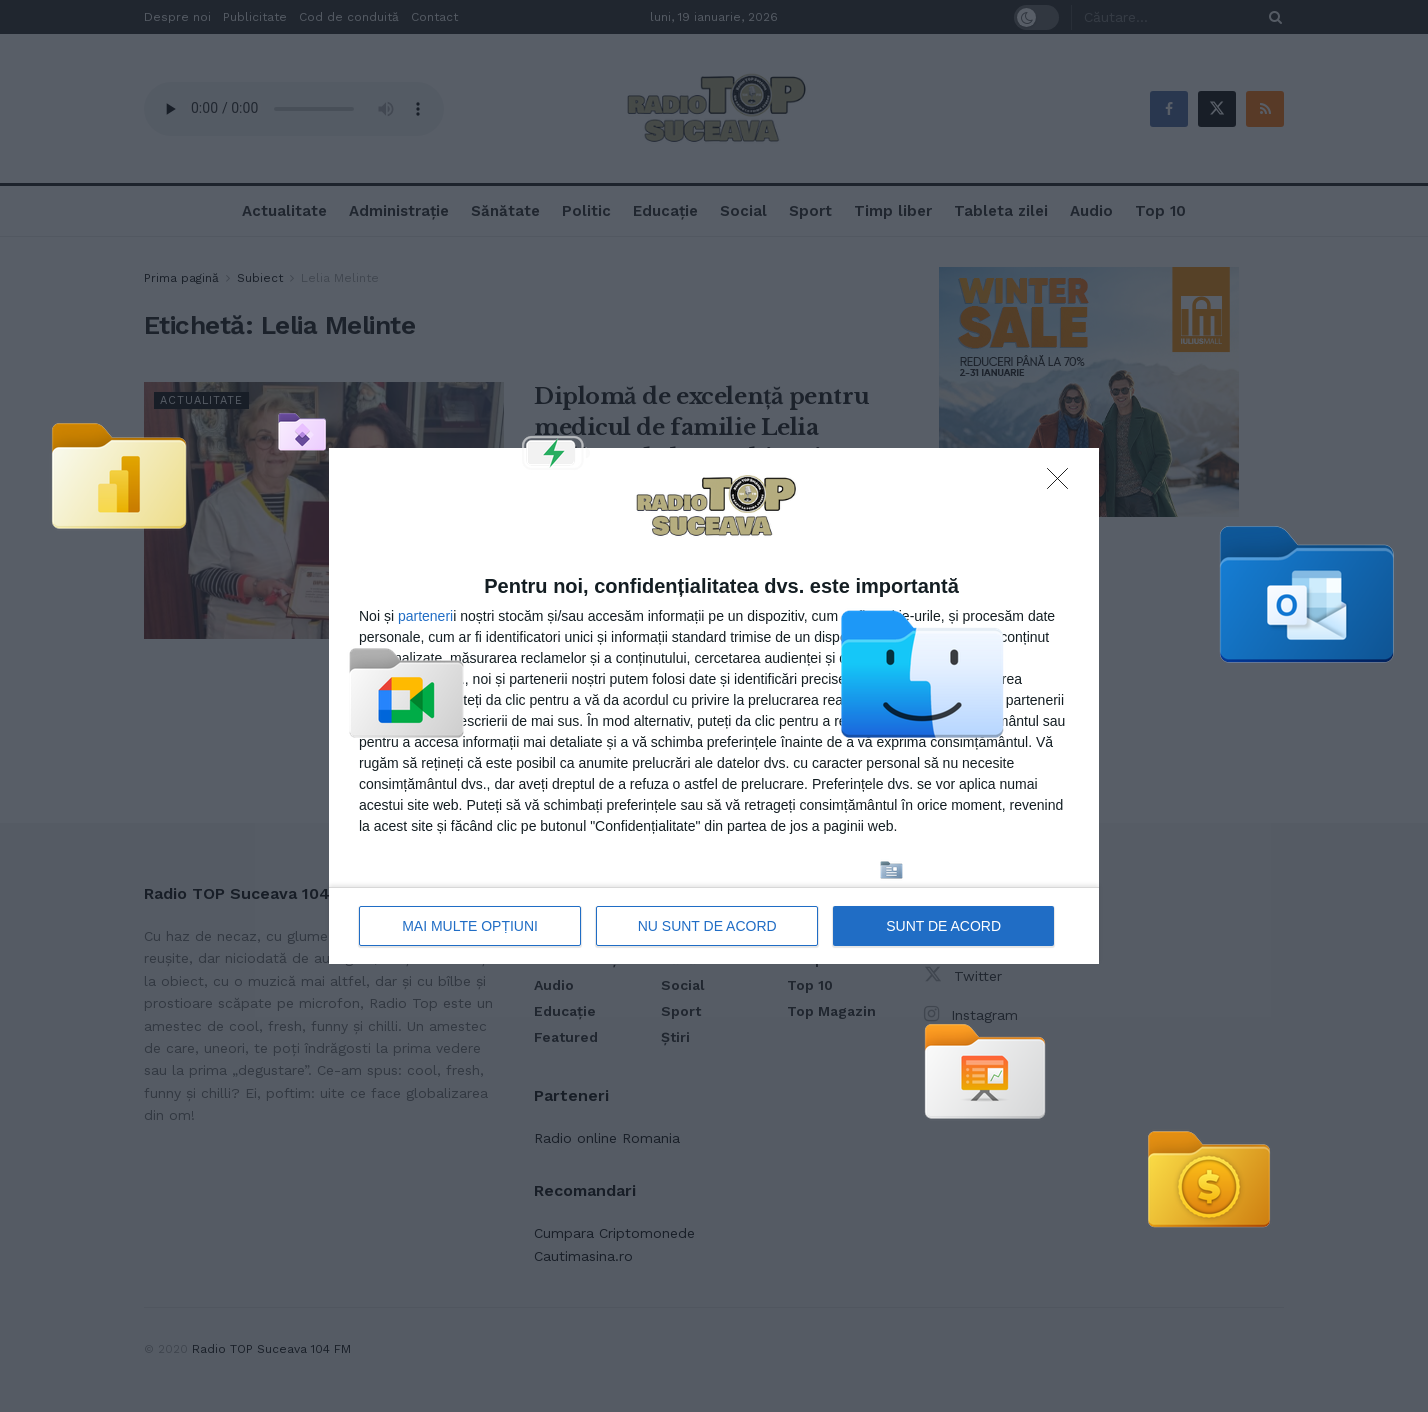 This screenshot has width=1428, height=1412. I want to click on open microsoft finance documents folder, so click(302, 433).